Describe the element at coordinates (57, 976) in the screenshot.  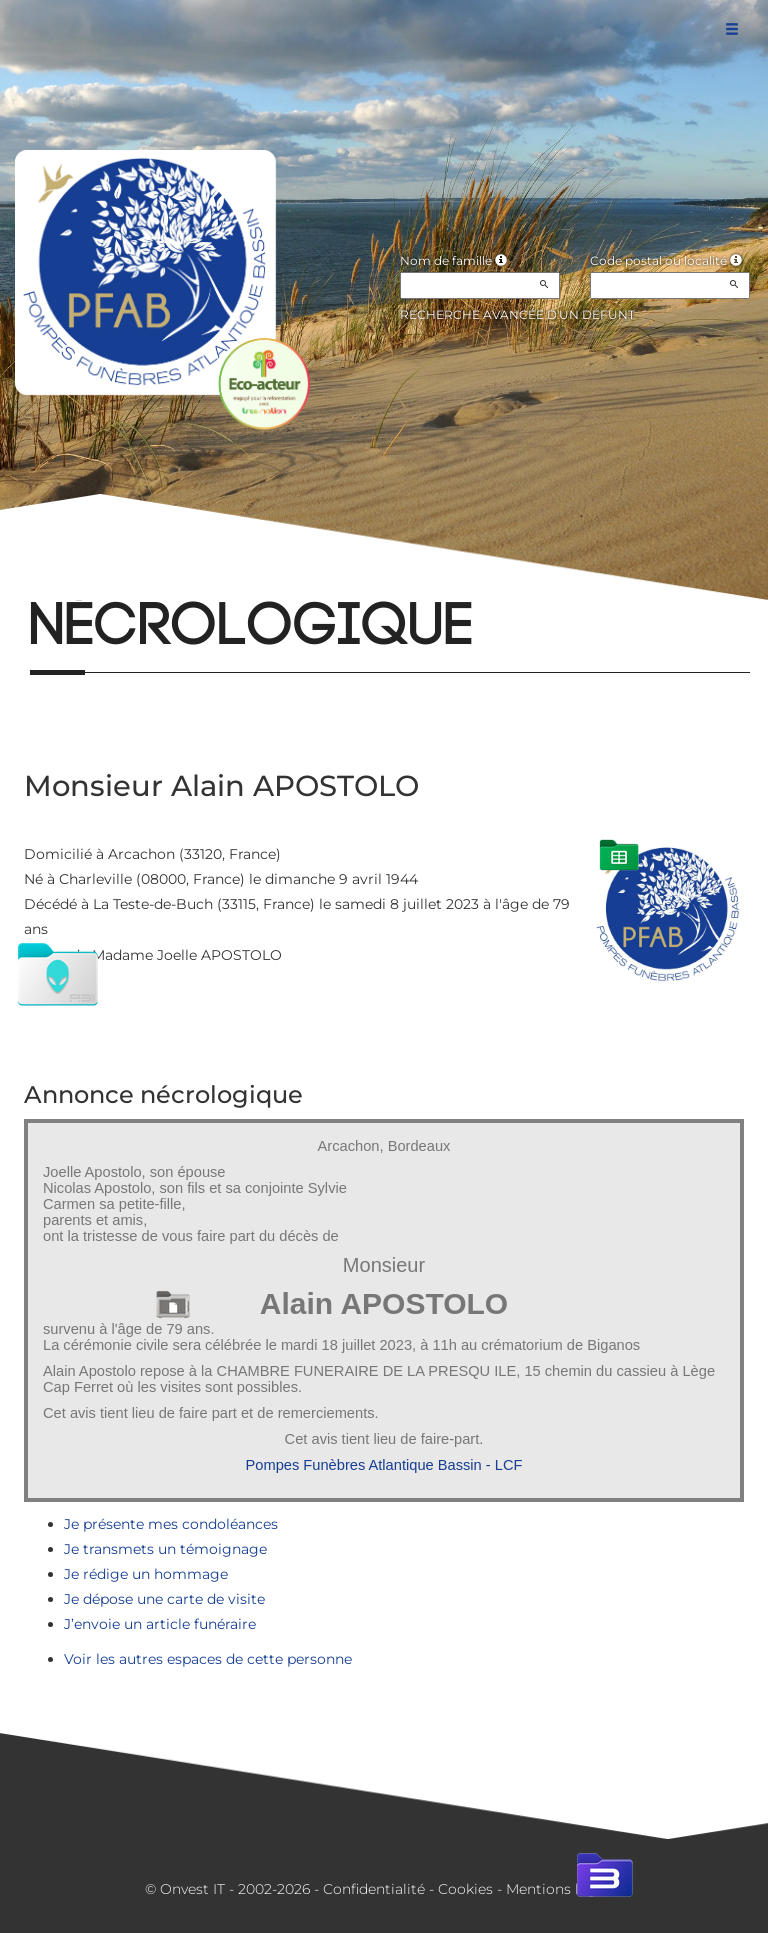
I see `open alienware game files folder` at that location.